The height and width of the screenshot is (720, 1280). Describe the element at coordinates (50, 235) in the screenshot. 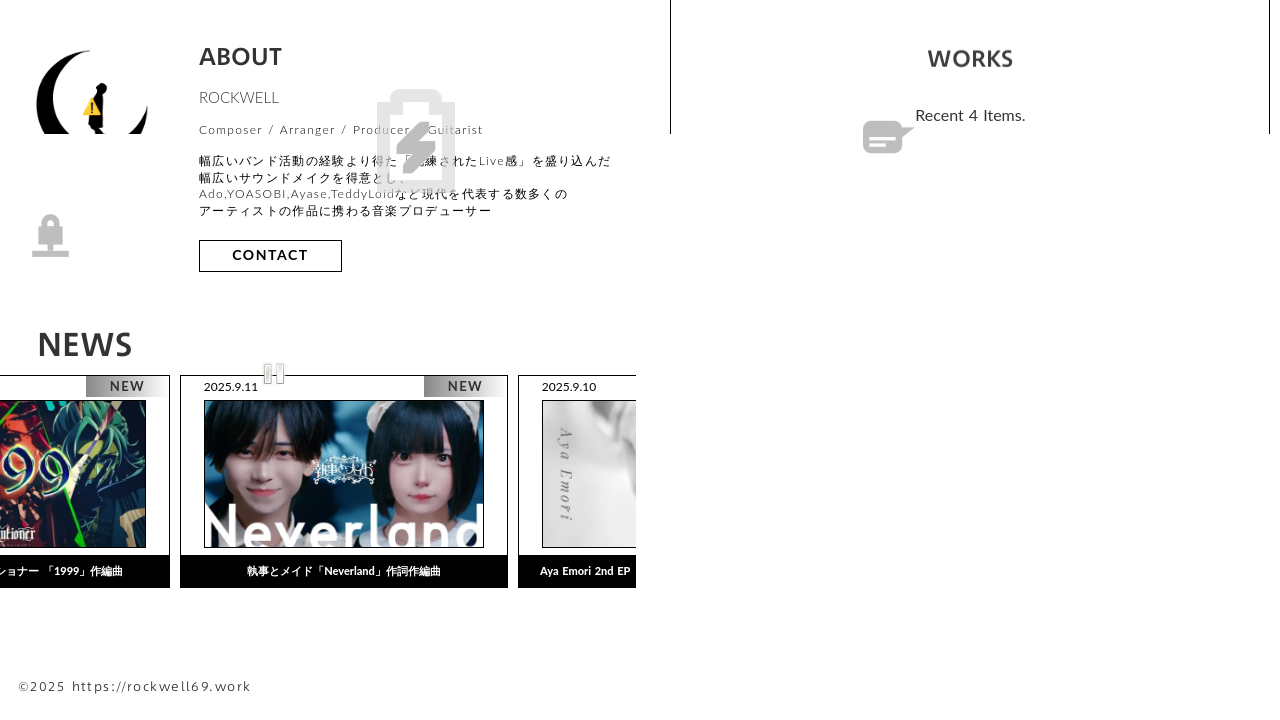

I see `indicates active VPN connection` at that location.